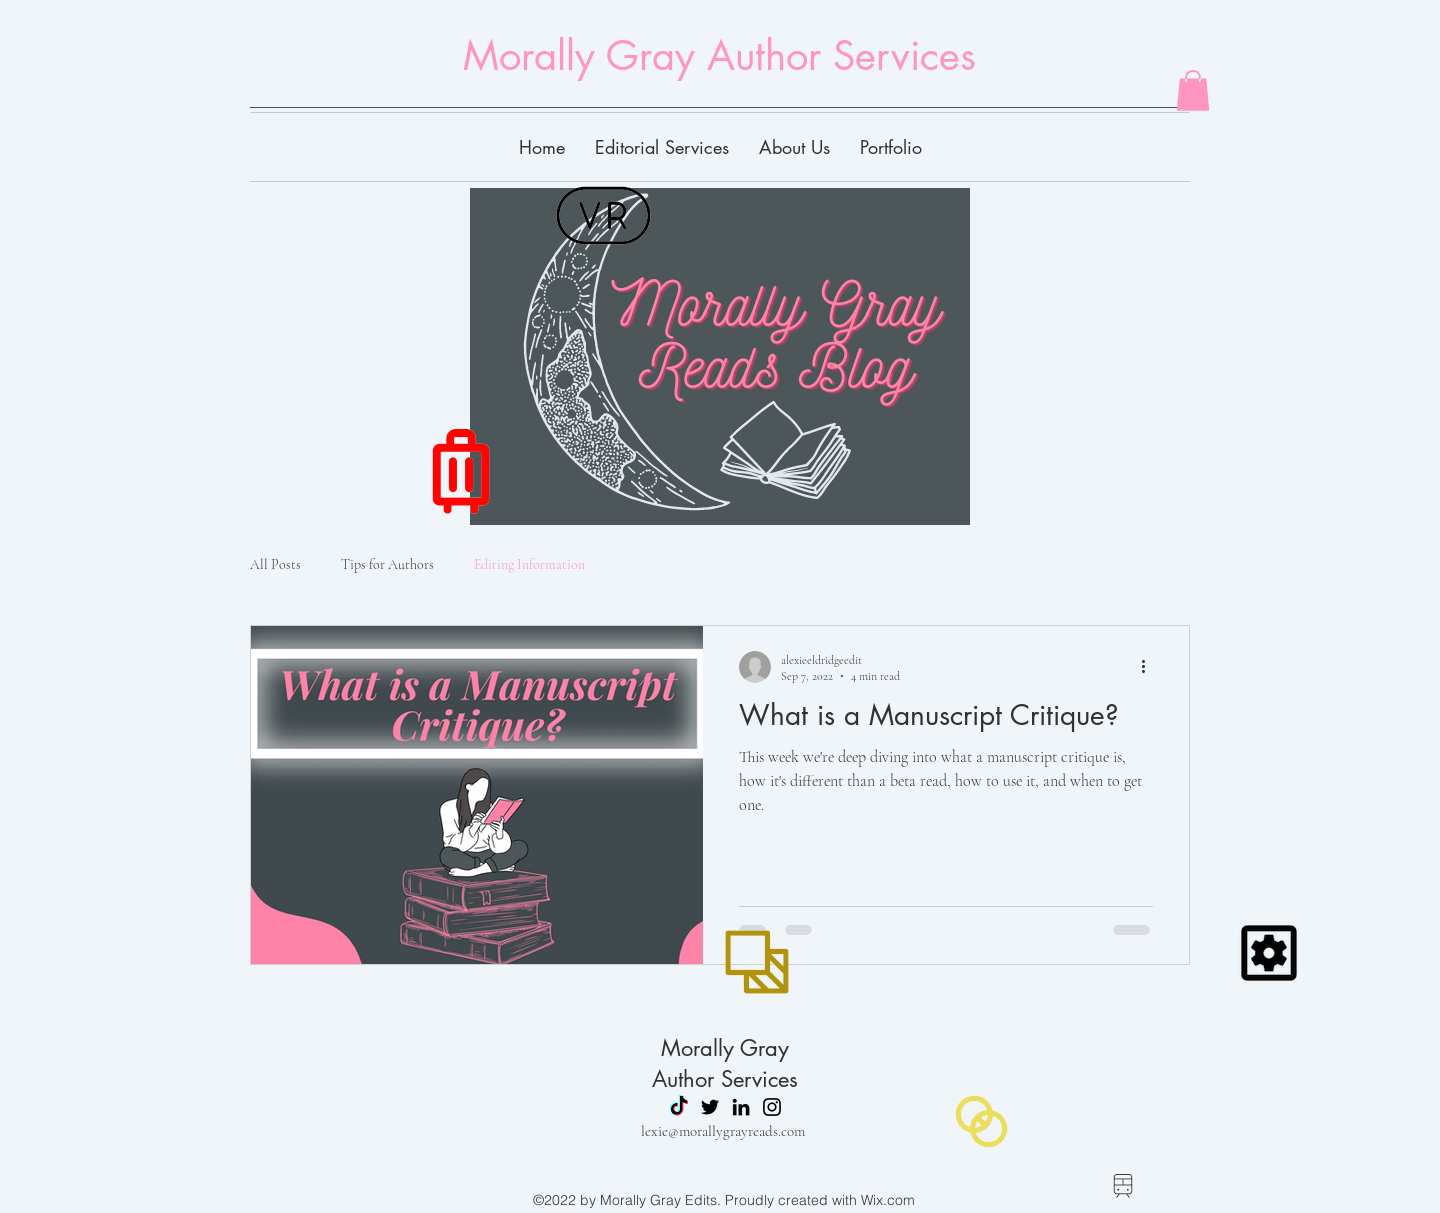 The image size is (1440, 1213). I want to click on view train schedules or transit options, so click(1123, 1185).